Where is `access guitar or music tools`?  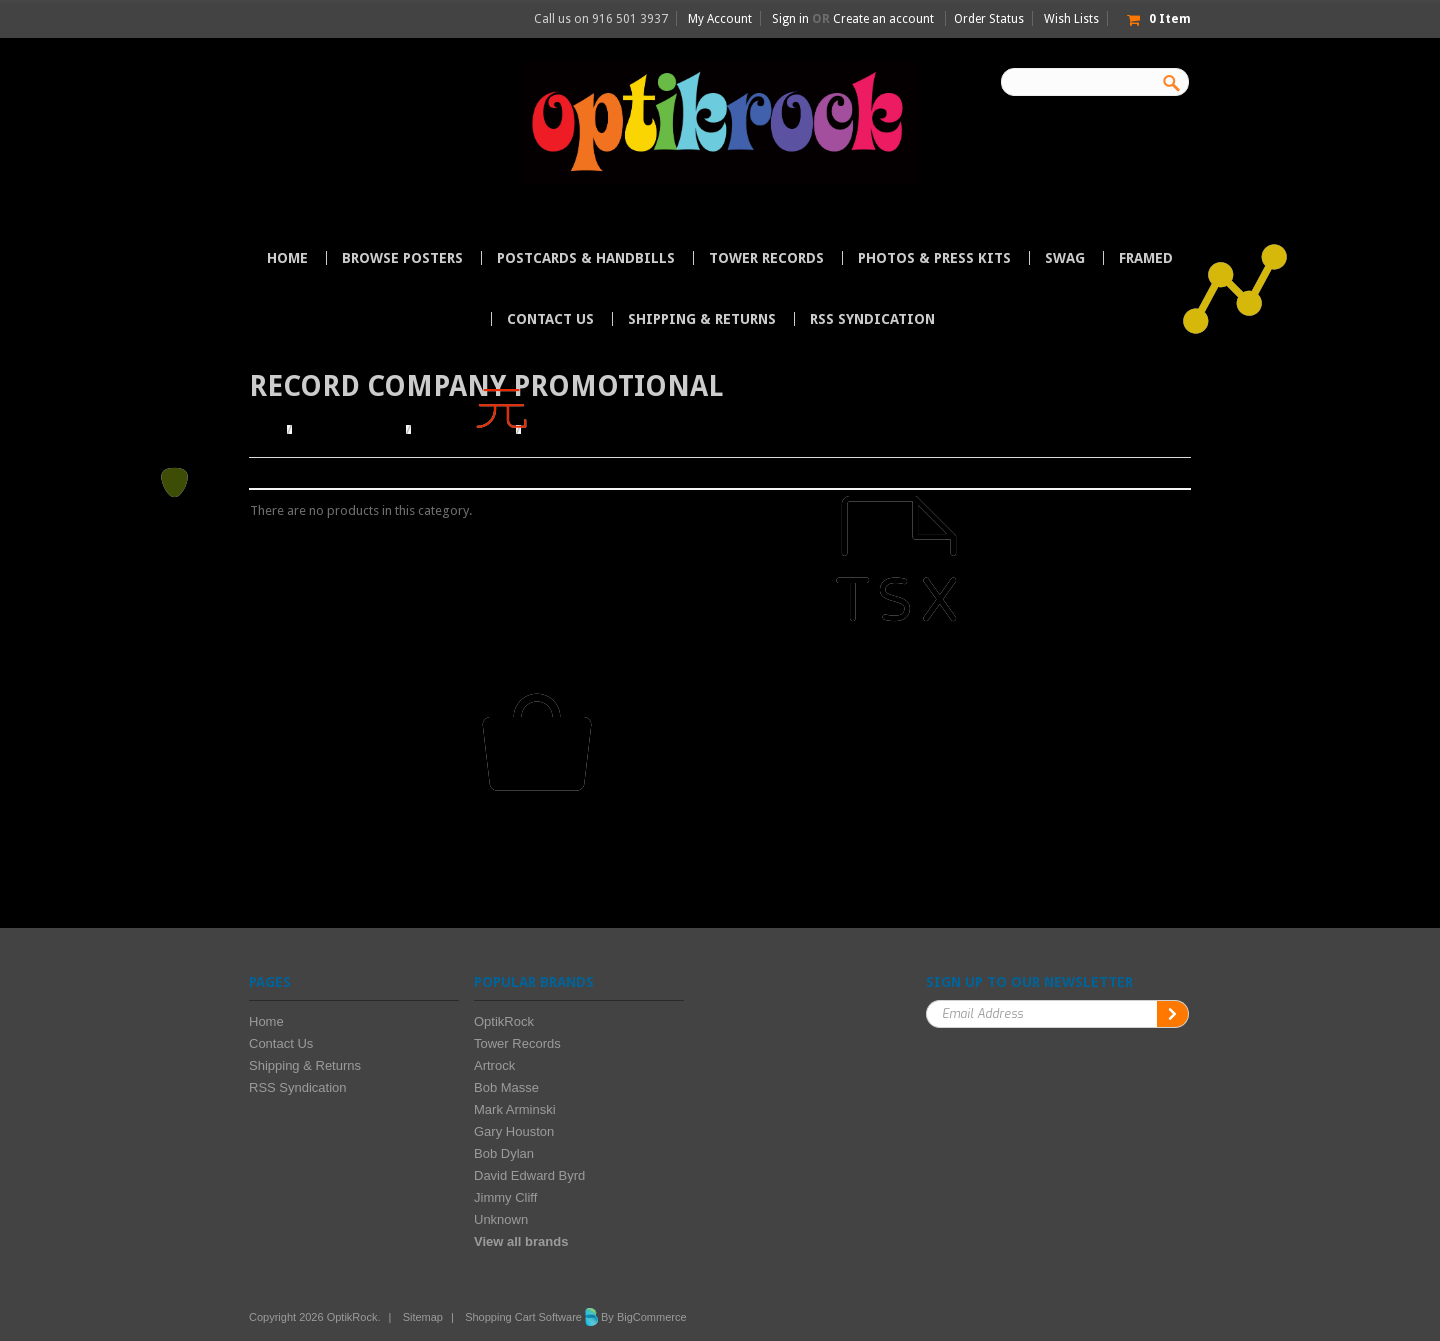
access guitar or music tools is located at coordinates (174, 482).